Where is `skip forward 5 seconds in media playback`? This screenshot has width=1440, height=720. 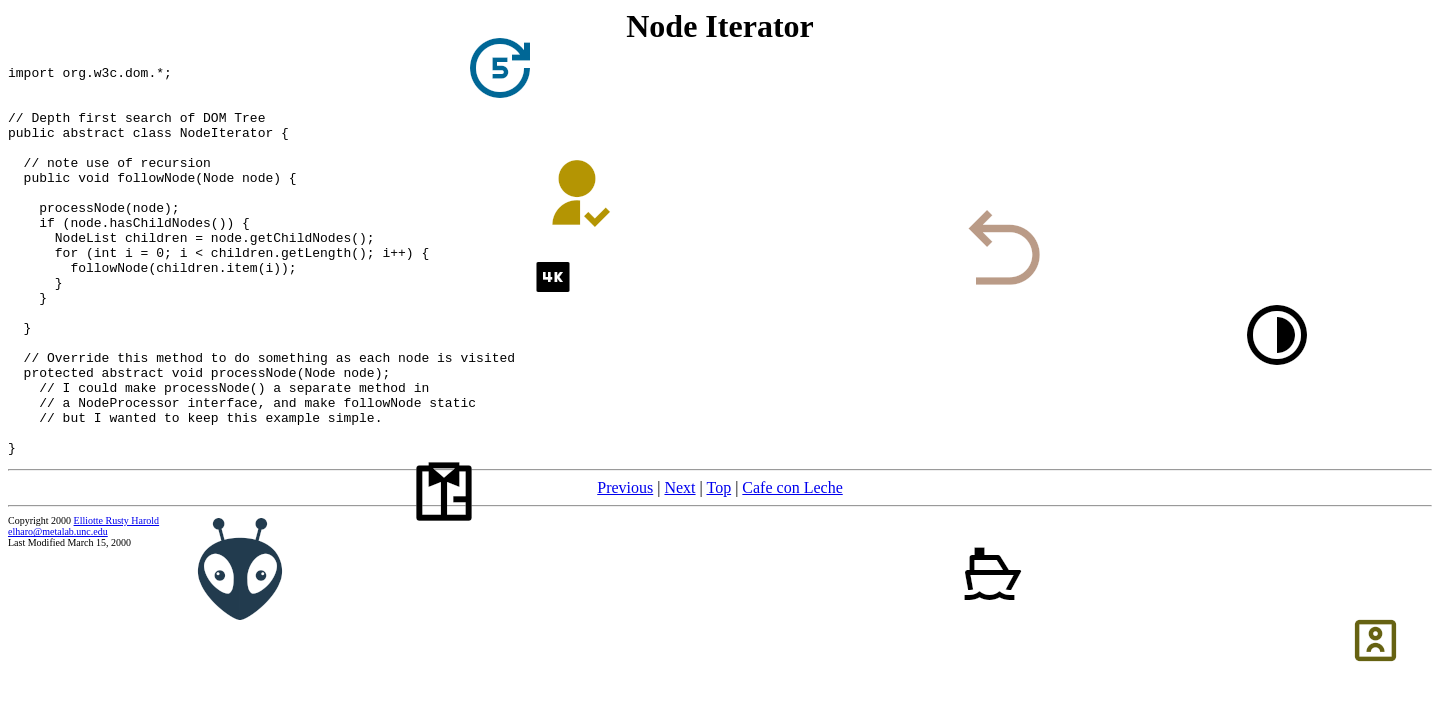 skip forward 5 seconds in media playback is located at coordinates (500, 68).